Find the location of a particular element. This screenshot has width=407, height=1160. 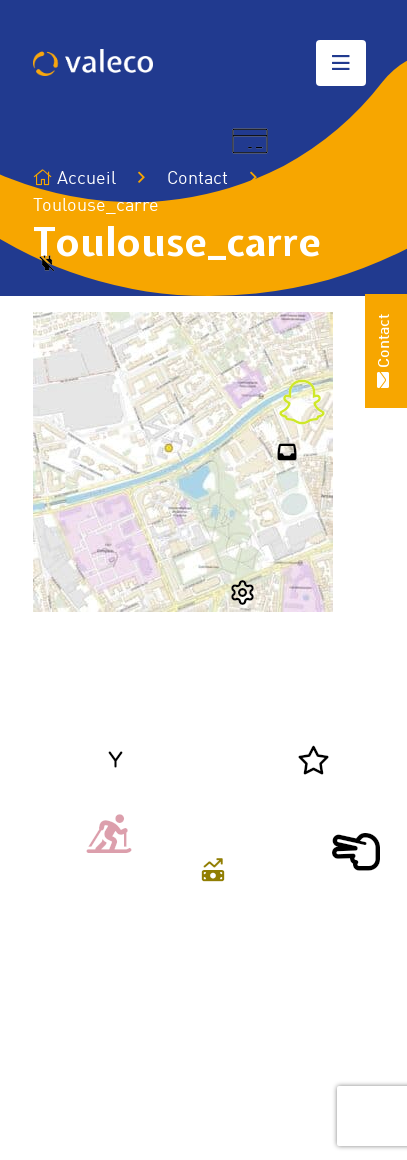

access nordic skiing trails or activities is located at coordinates (109, 833).